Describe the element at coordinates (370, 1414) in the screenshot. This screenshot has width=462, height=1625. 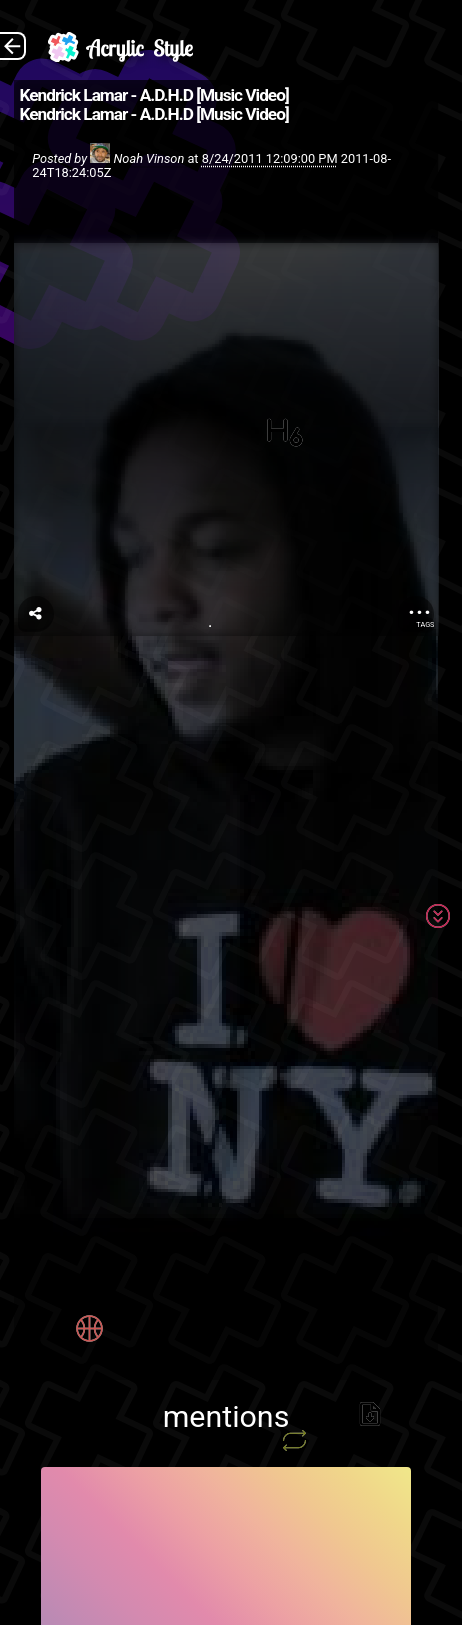
I see `download file` at that location.